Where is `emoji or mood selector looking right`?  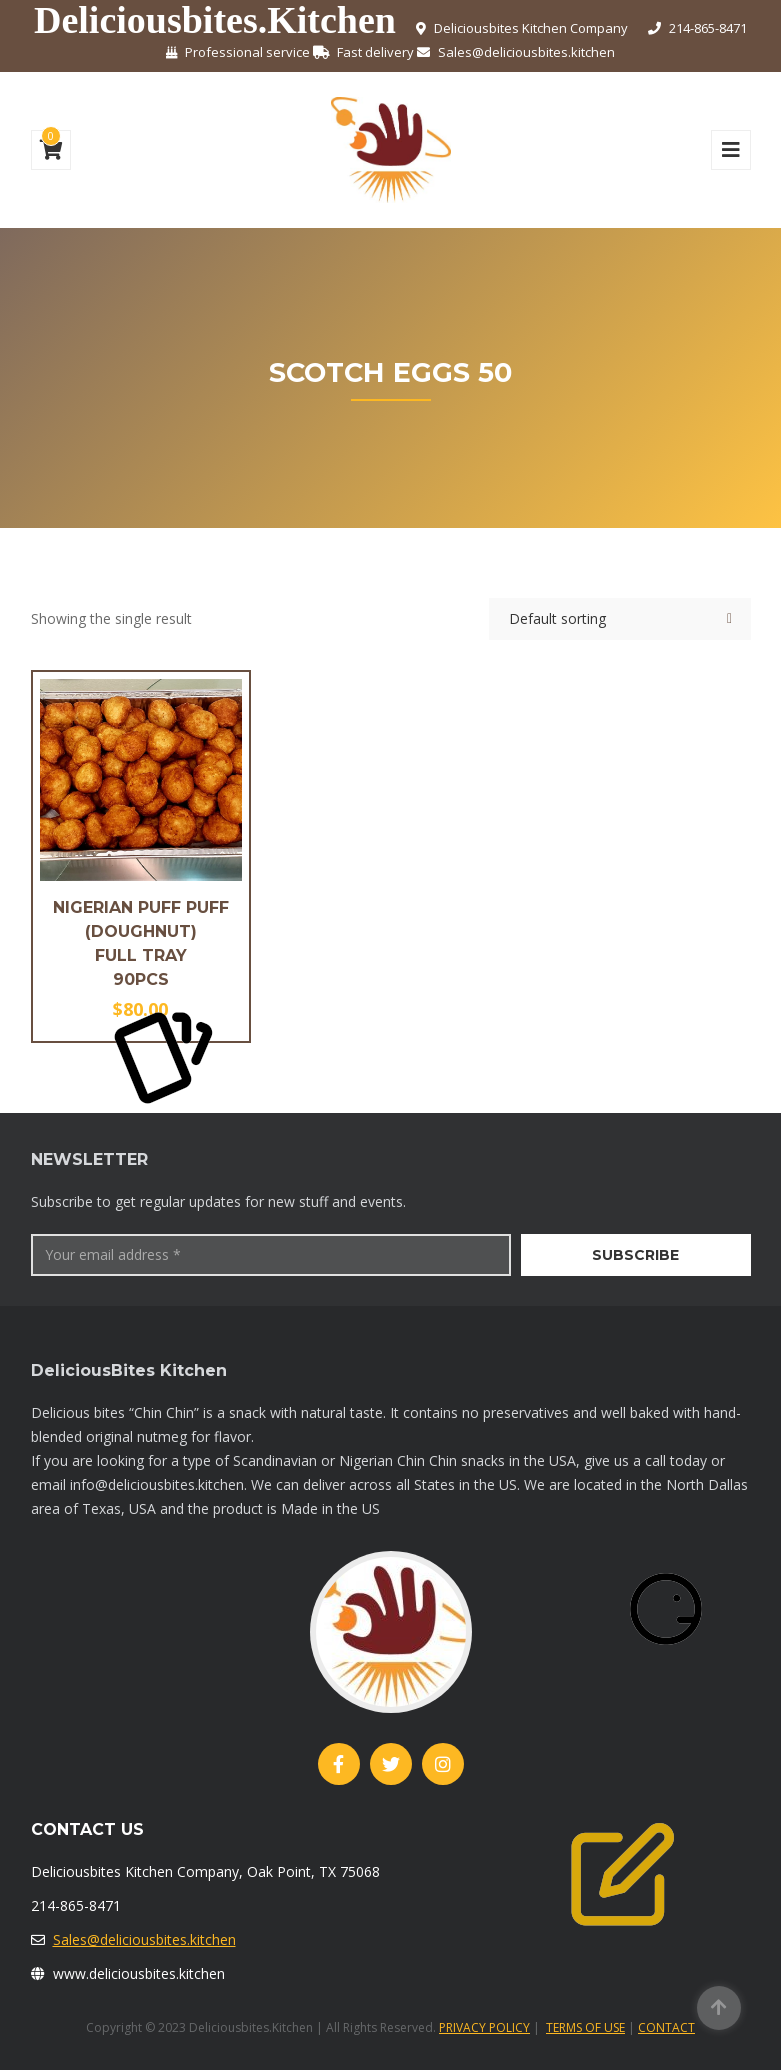 emoji or mood selector looking right is located at coordinates (666, 1609).